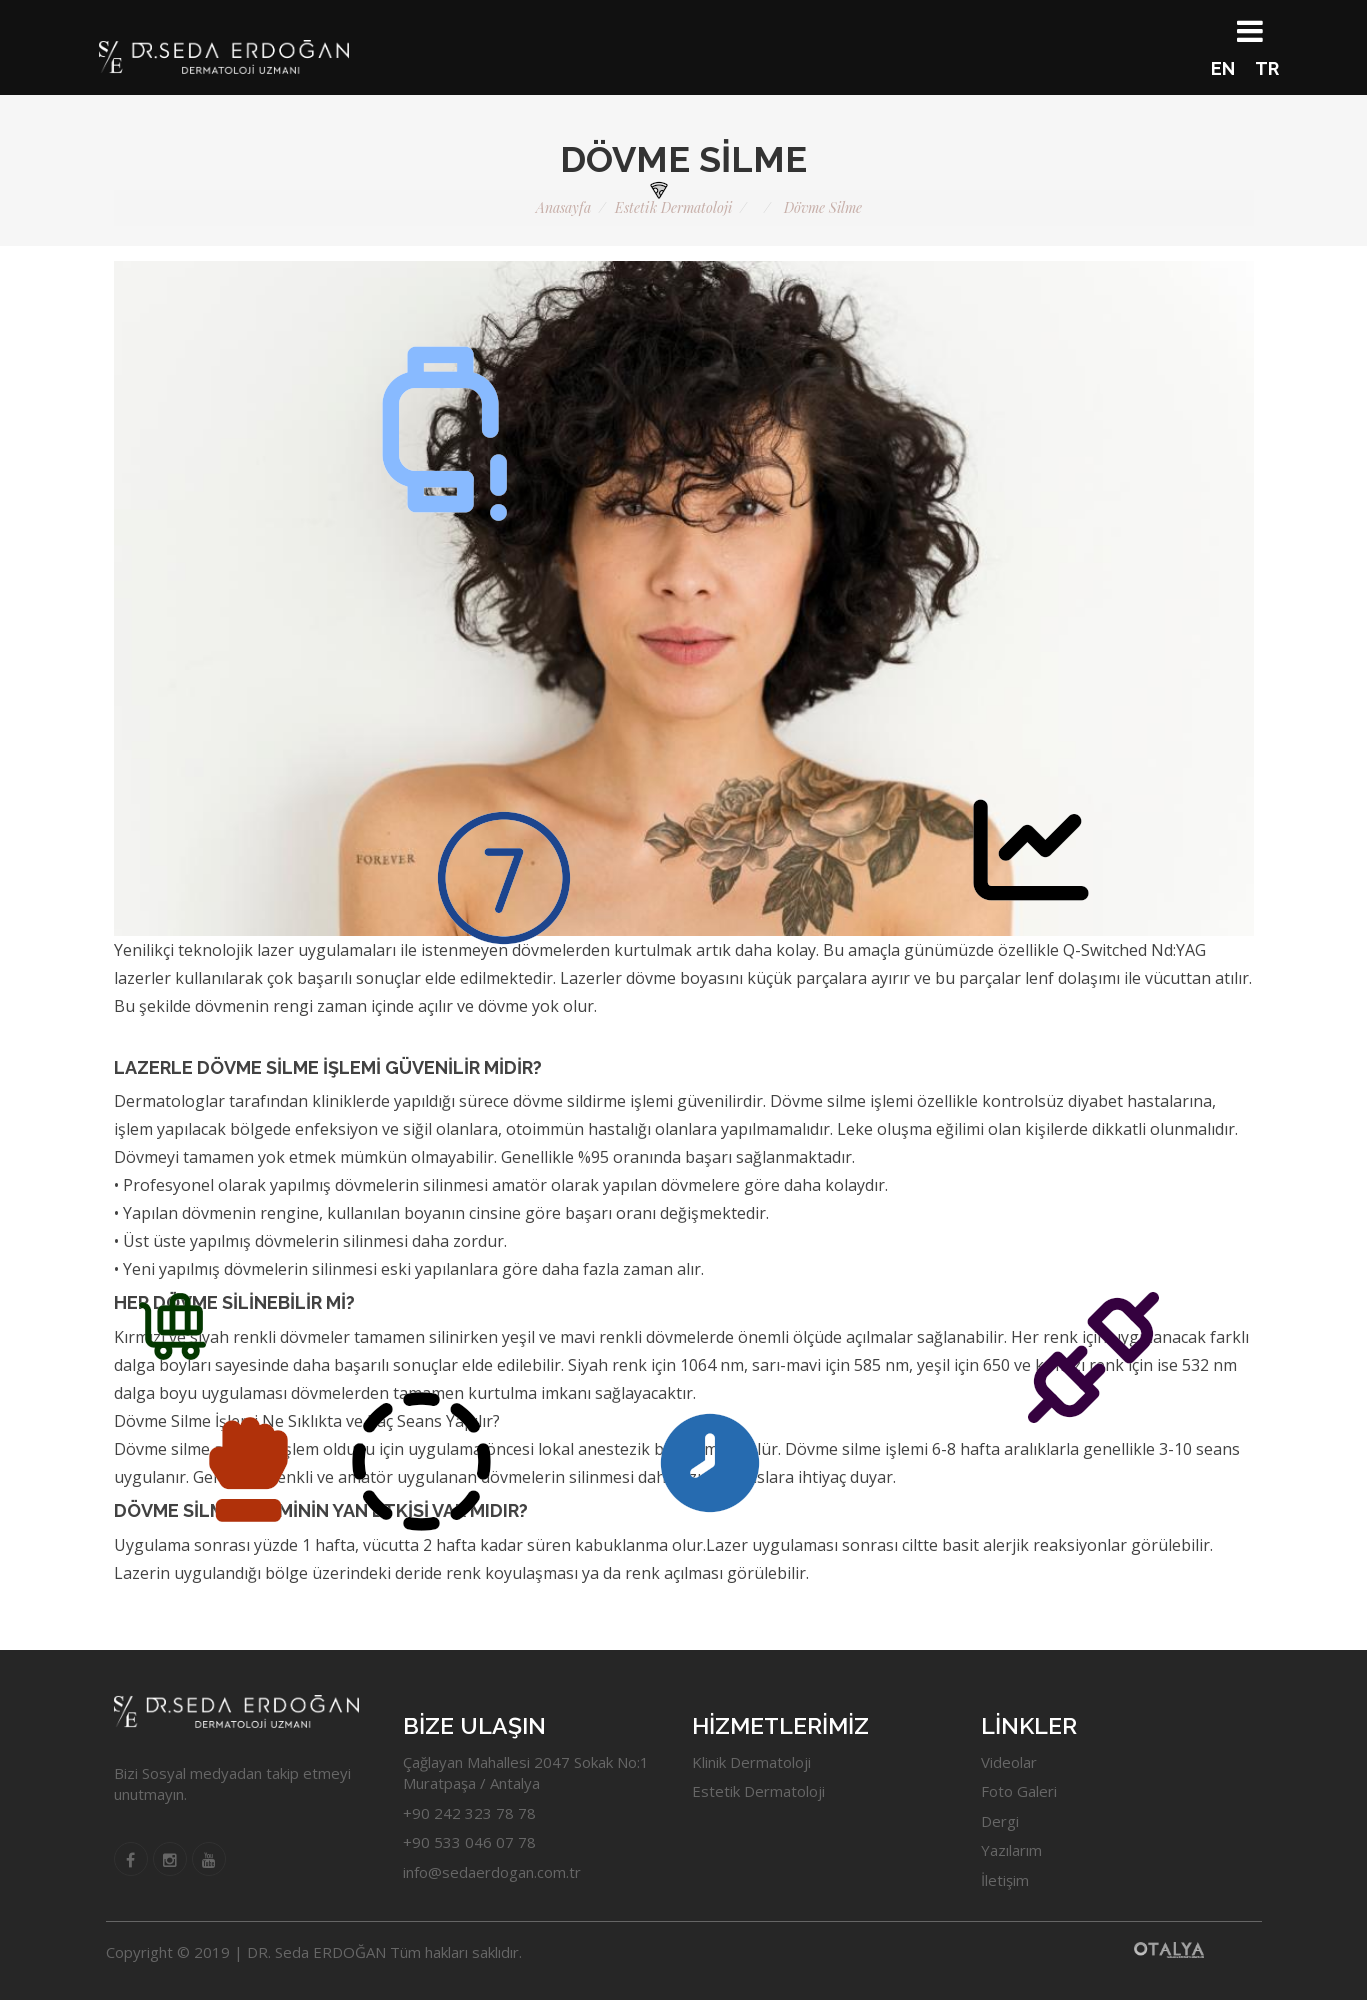 The height and width of the screenshot is (2000, 1367). What do you see at coordinates (659, 190) in the screenshot?
I see `browse food delivery options` at bounding box center [659, 190].